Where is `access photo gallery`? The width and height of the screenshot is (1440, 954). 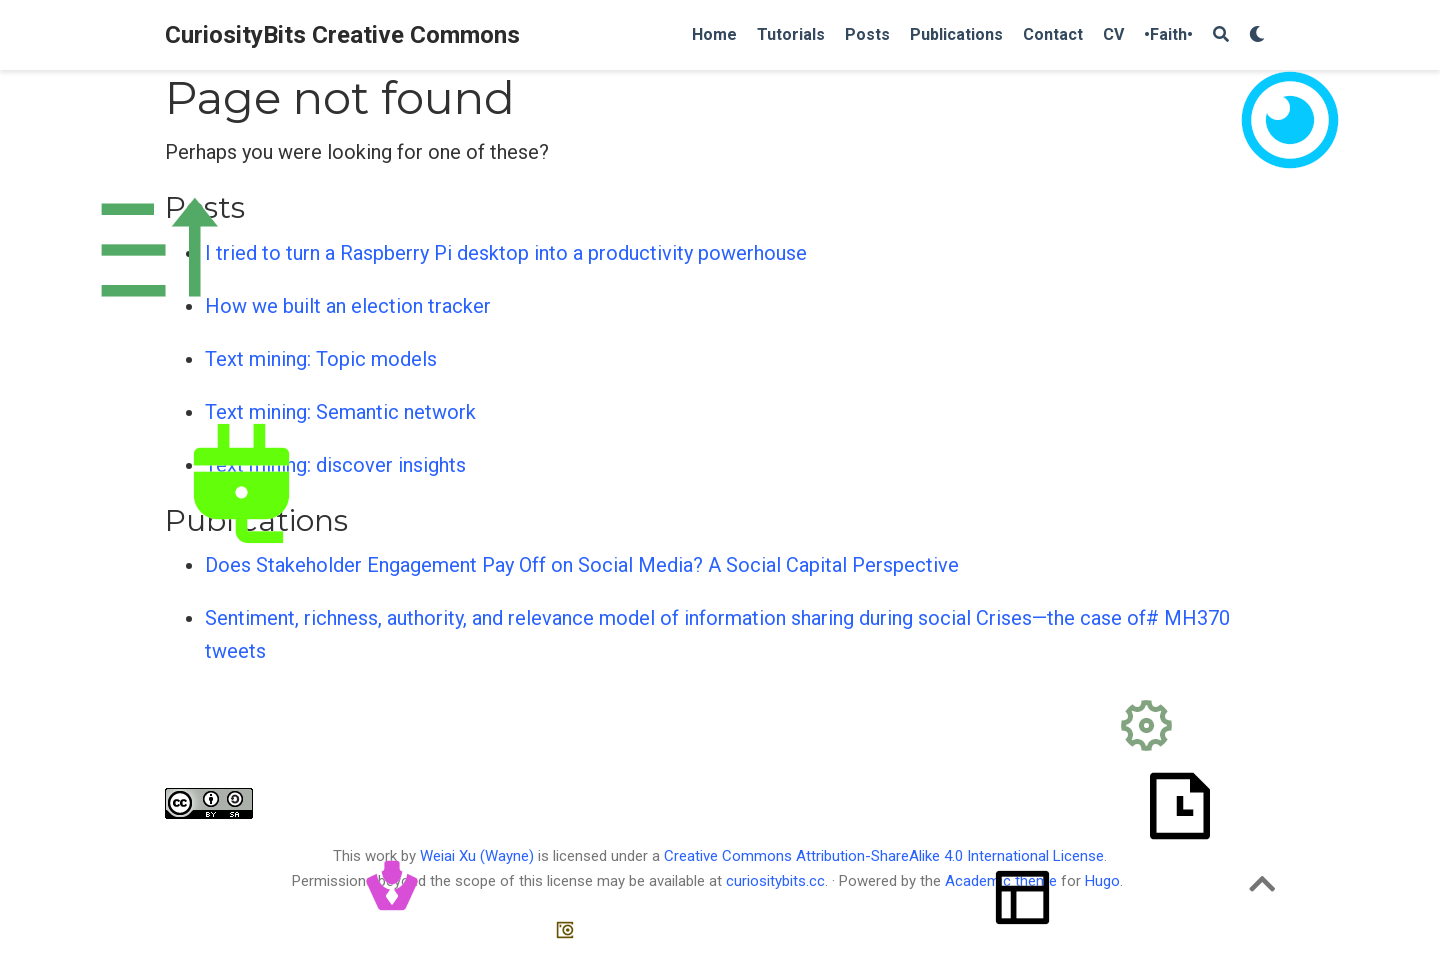 access photo gallery is located at coordinates (565, 930).